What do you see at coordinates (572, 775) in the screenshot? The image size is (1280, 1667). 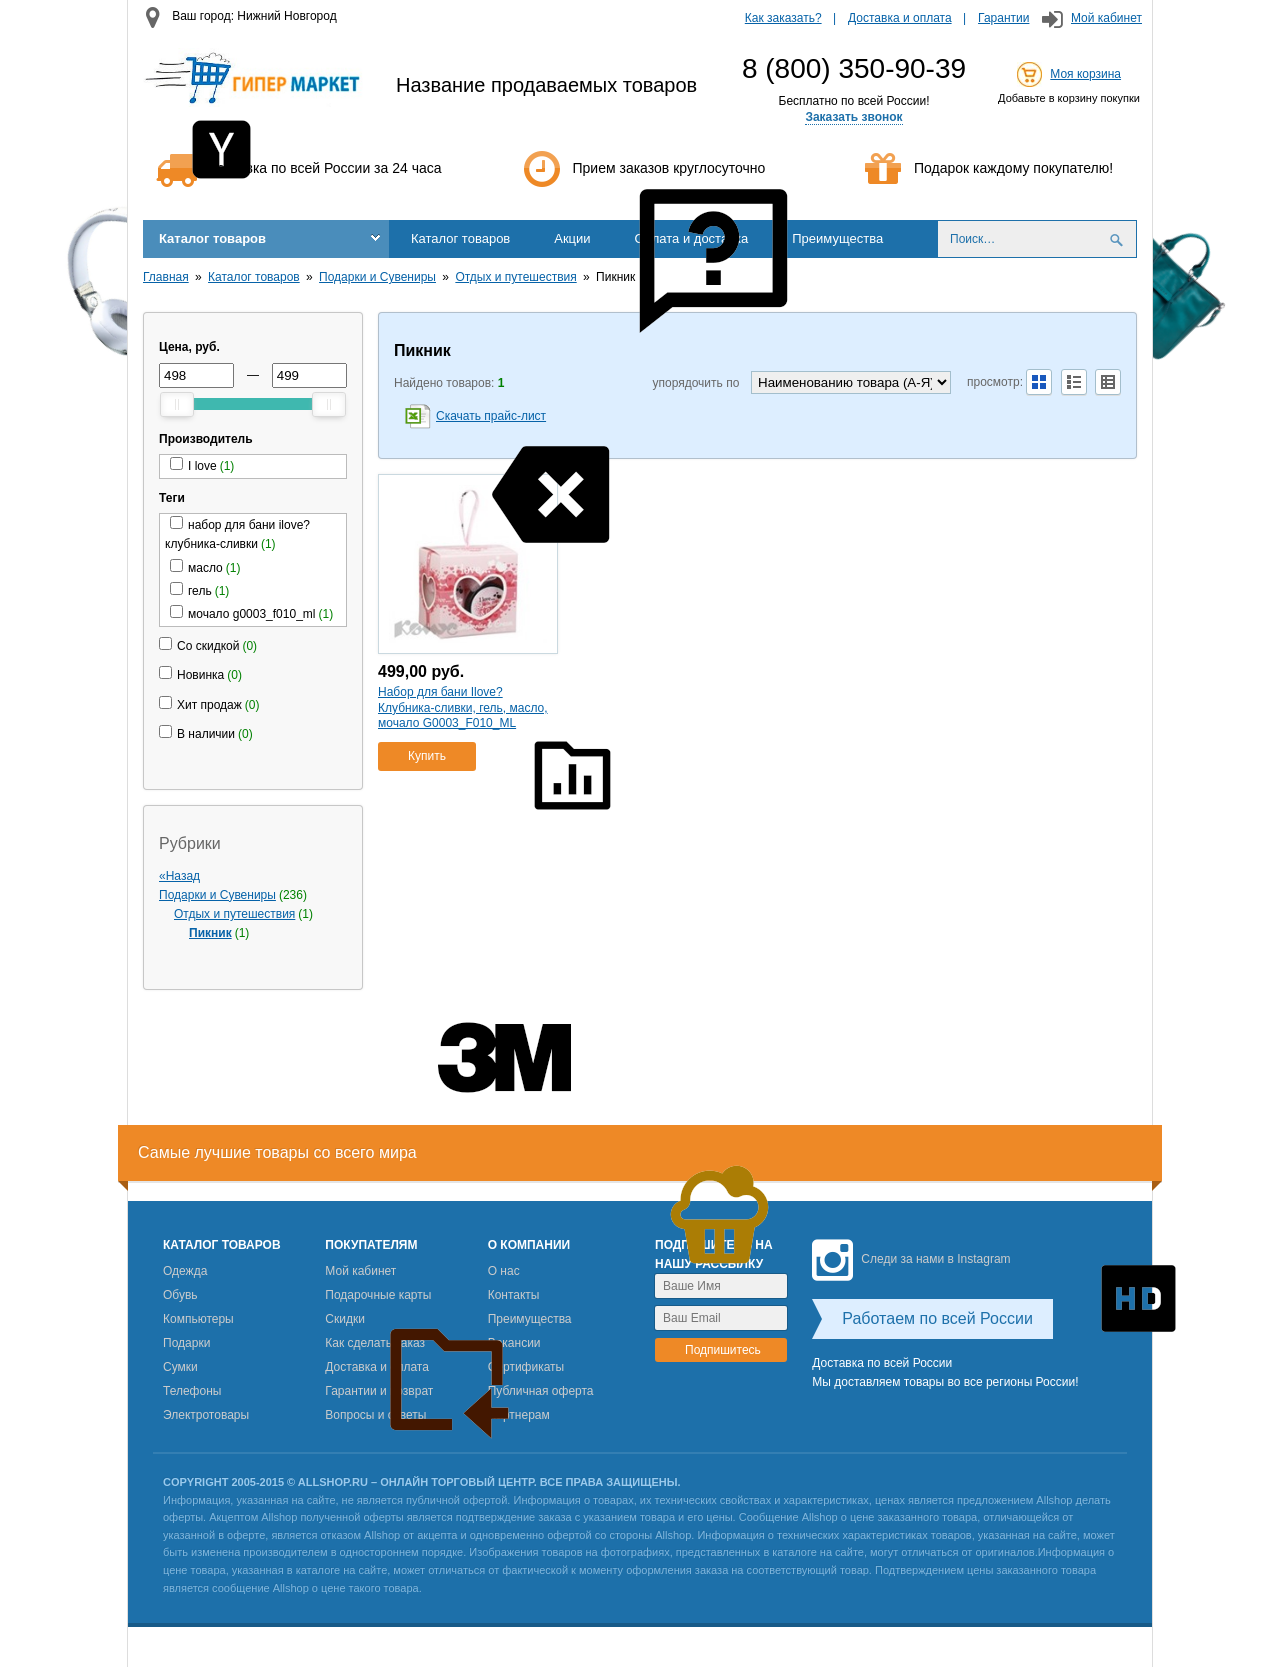 I see `open analytics or reports folder` at bounding box center [572, 775].